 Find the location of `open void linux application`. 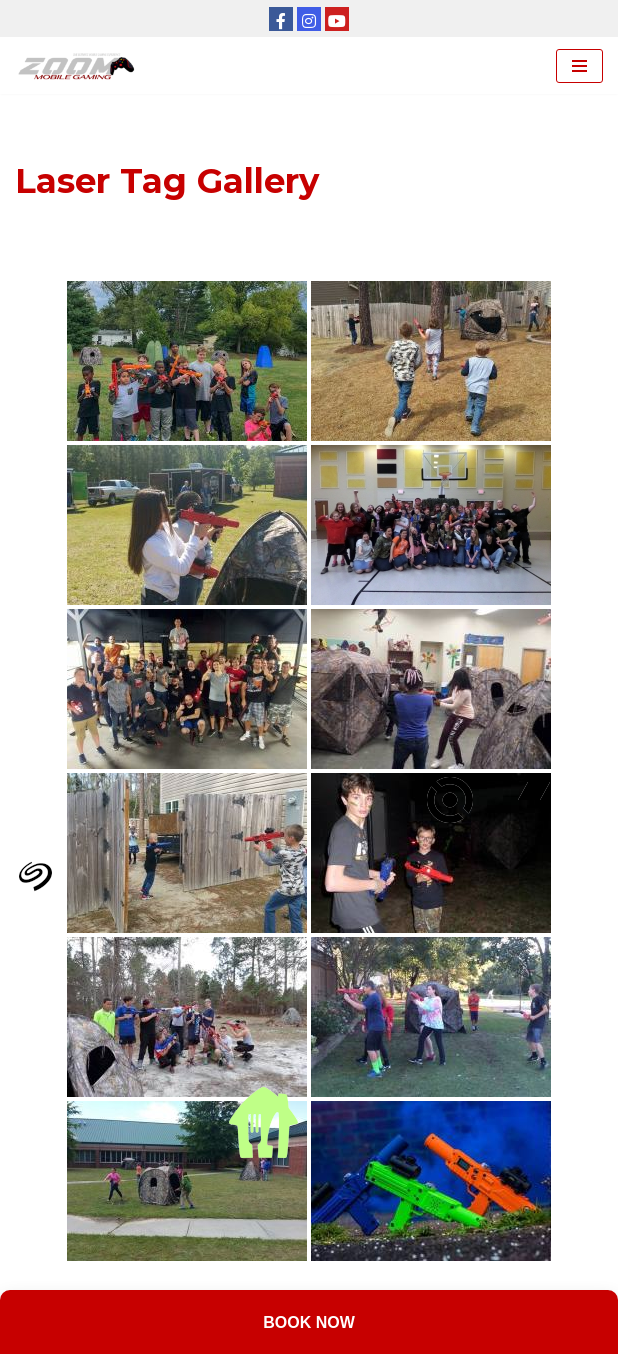

open void linux application is located at coordinates (450, 800).